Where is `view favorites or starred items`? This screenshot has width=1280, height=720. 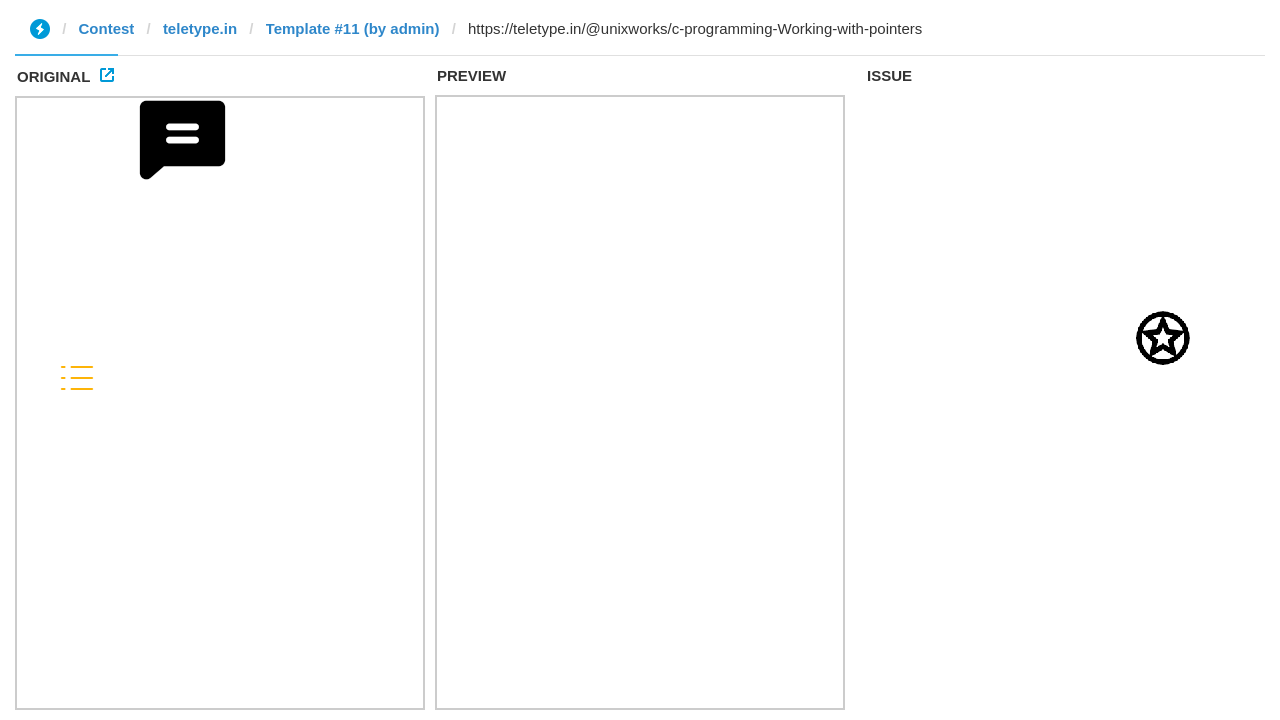
view favorites or starred items is located at coordinates (1163, 338).